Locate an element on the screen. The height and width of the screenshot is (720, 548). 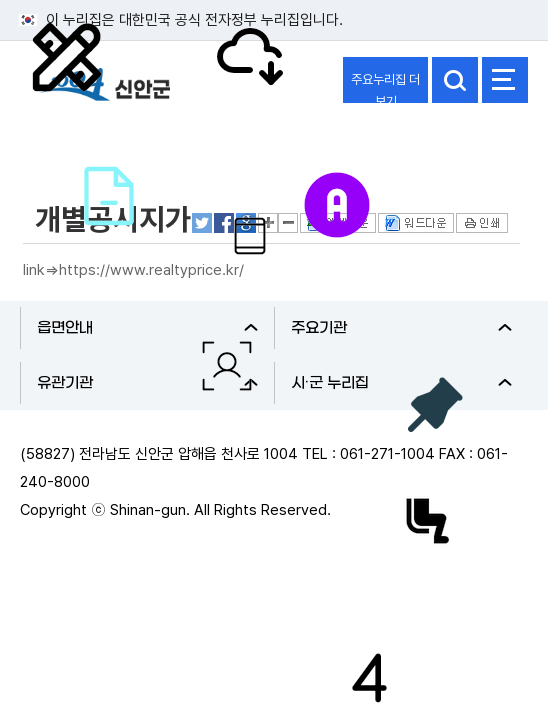
download from cloud storage is located at coordinates (250, 52).